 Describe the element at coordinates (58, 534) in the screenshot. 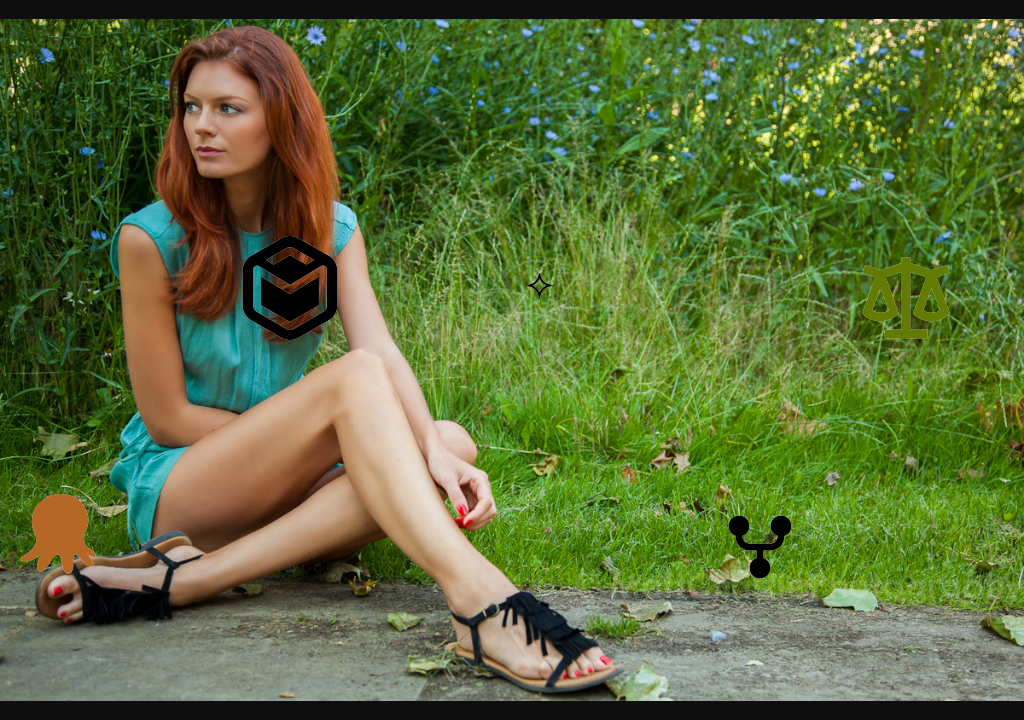

I see `Octopus Deploy logo` at that location.